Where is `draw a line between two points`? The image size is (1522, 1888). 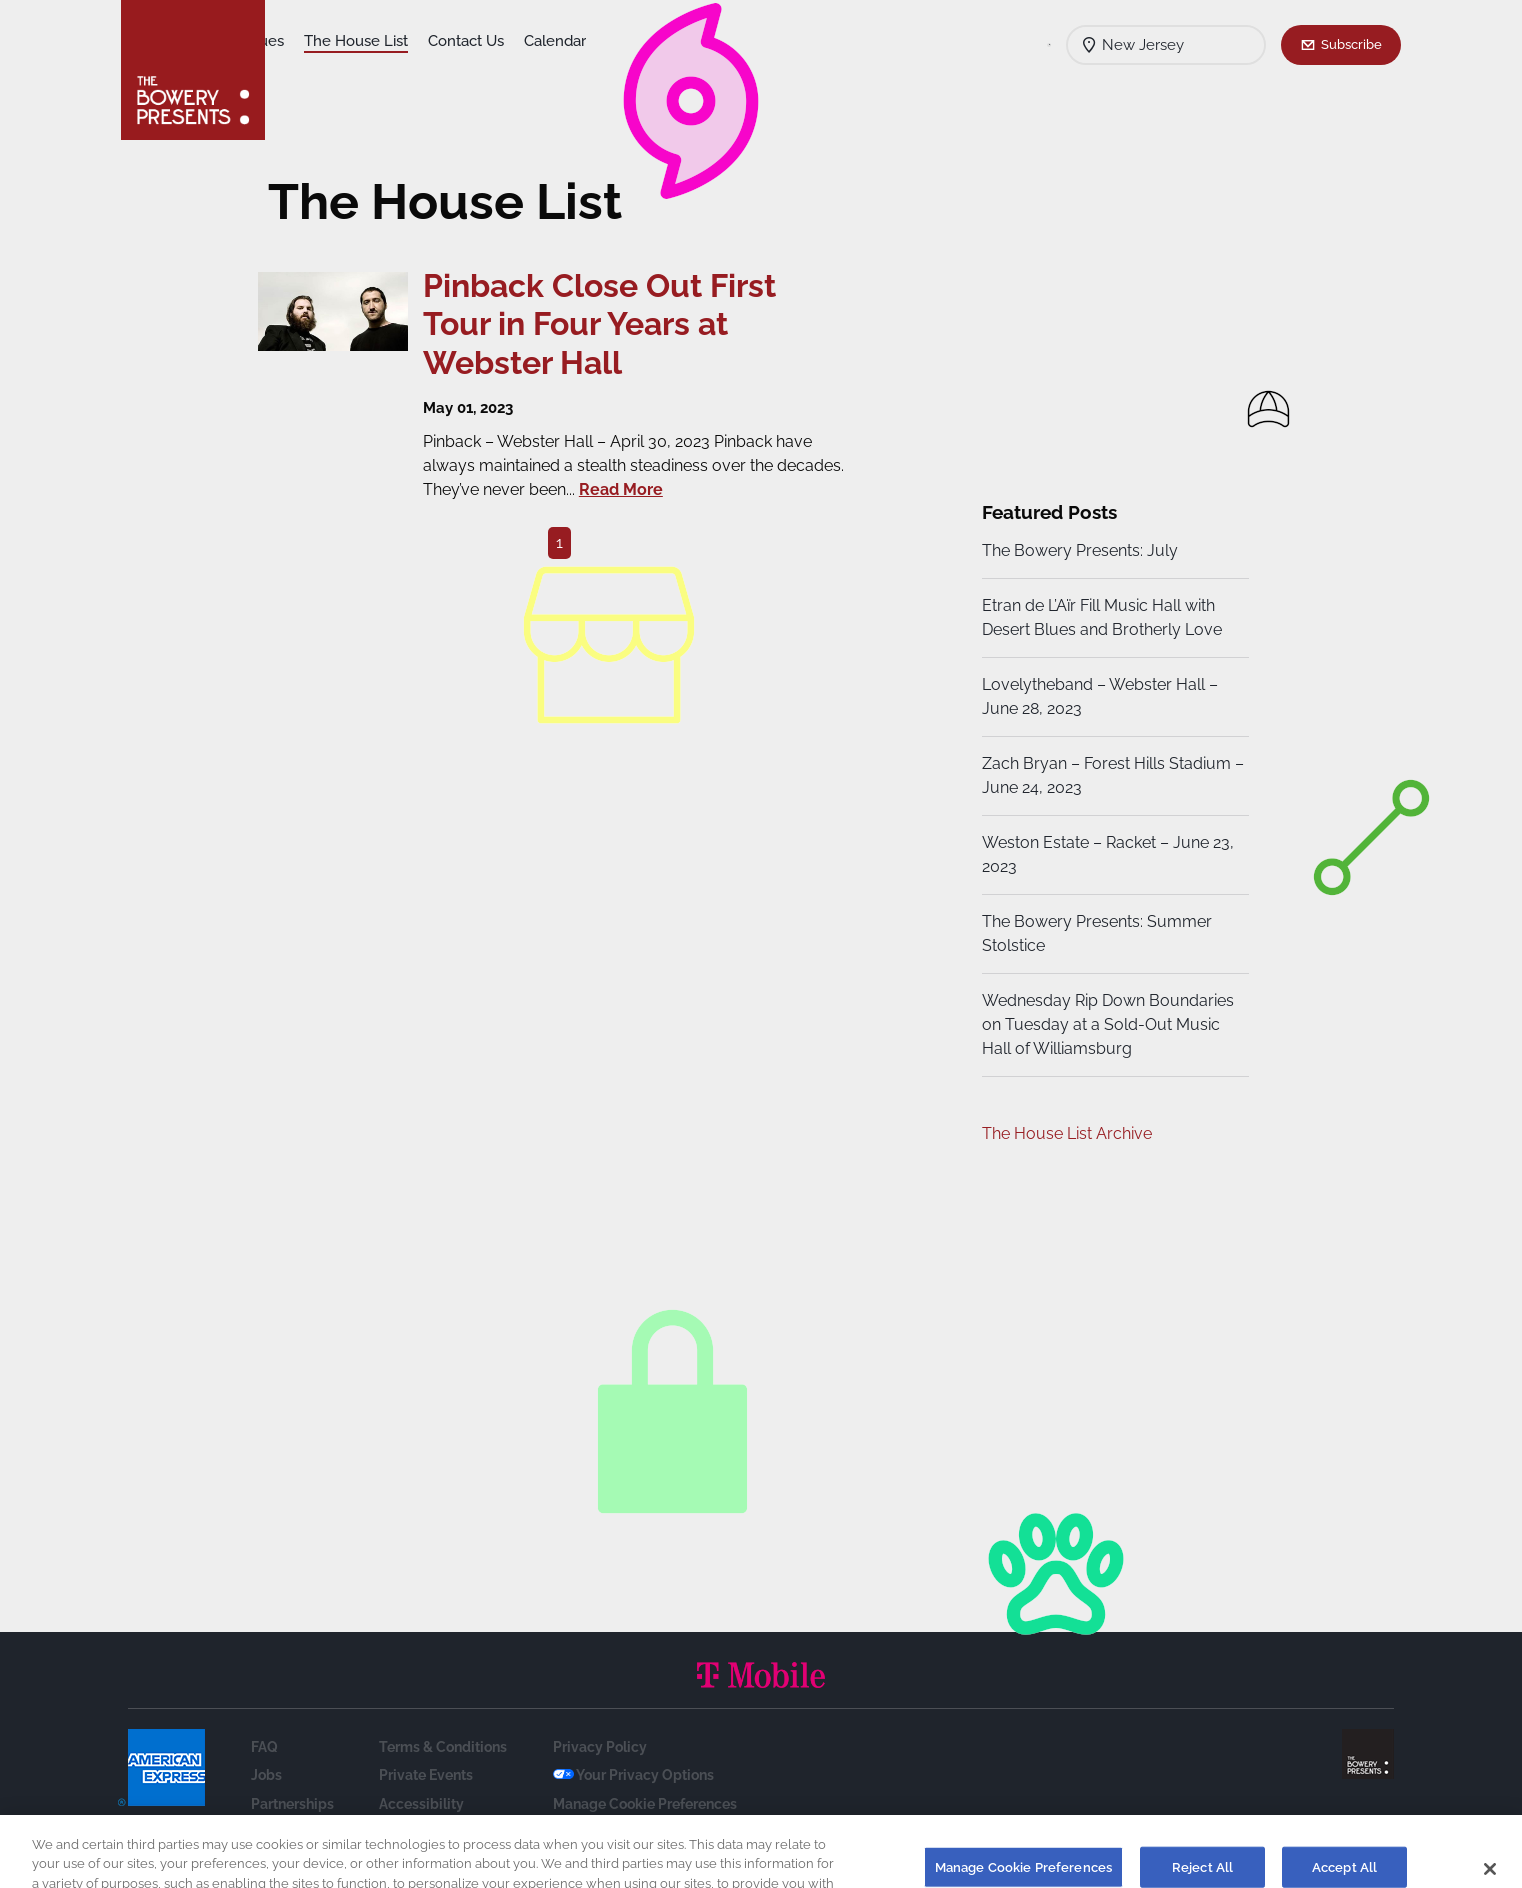 draw a line between two points is located at coordinates (1371, 837).